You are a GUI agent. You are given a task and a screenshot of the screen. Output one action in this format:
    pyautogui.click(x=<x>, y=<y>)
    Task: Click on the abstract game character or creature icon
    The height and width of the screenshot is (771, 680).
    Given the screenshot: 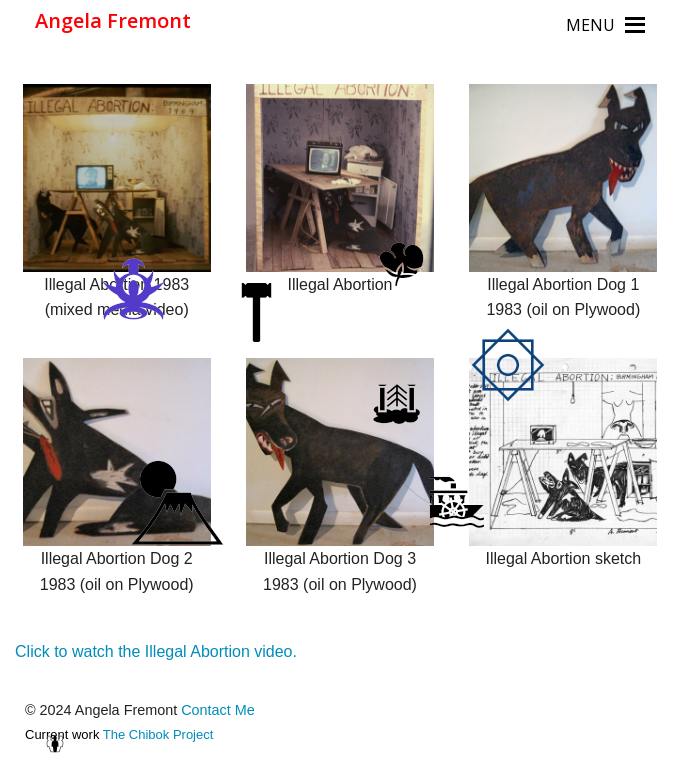 What is the action you would take?
    pyautogui.click(x=133, y=289)
    